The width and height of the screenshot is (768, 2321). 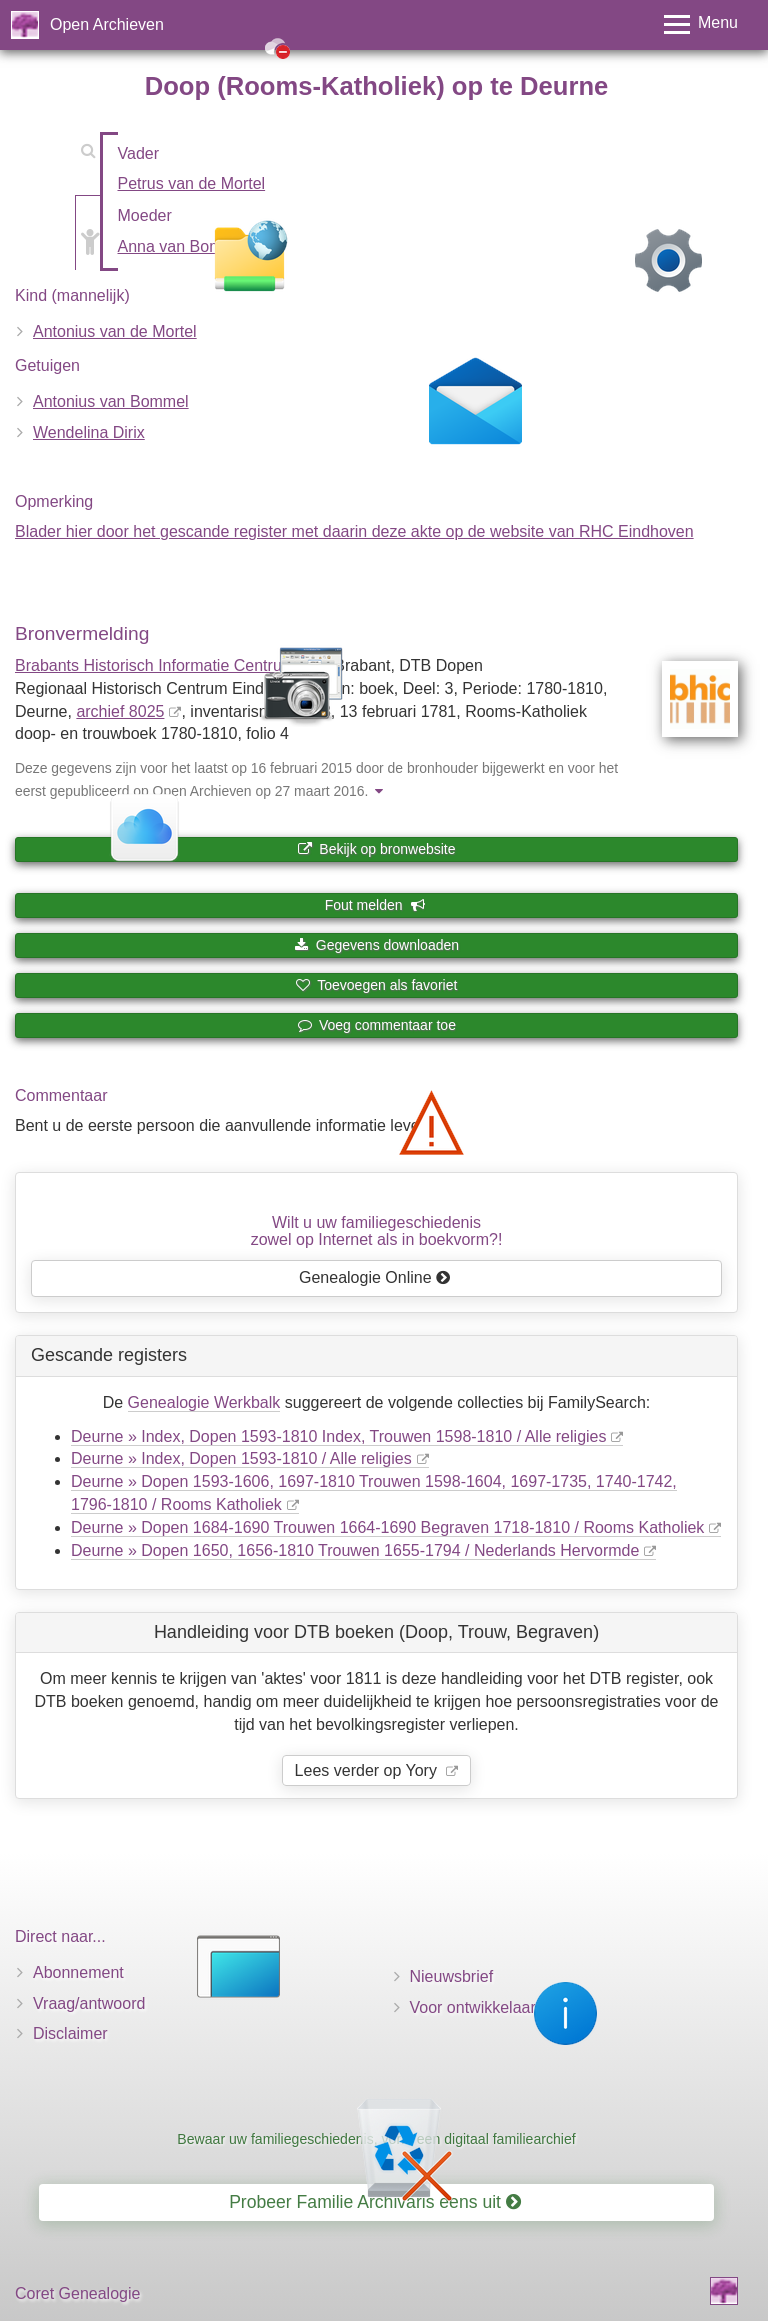 What do you see at coordinates (431, 1122) in the screenshot?
I see `indicates a sync warning or issue with OneDrive` at bounding box center [431, 1122].